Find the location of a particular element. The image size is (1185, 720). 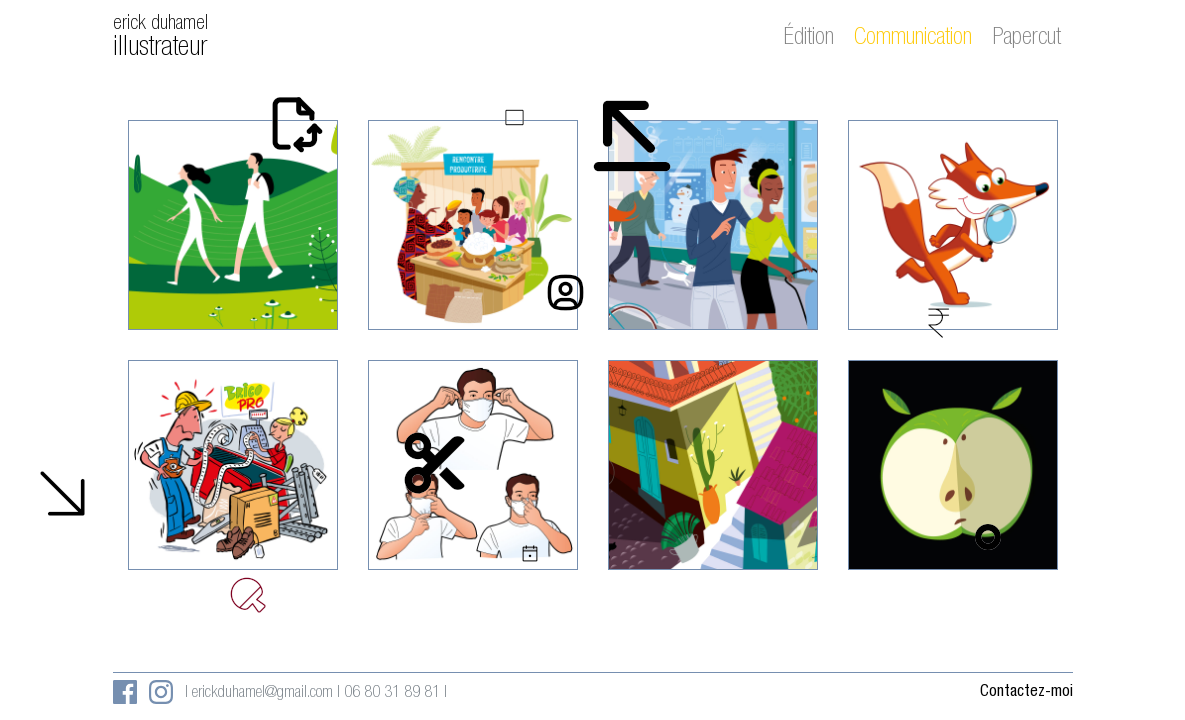

navigate to the next item diagonally is located at coordinates (62, 493).